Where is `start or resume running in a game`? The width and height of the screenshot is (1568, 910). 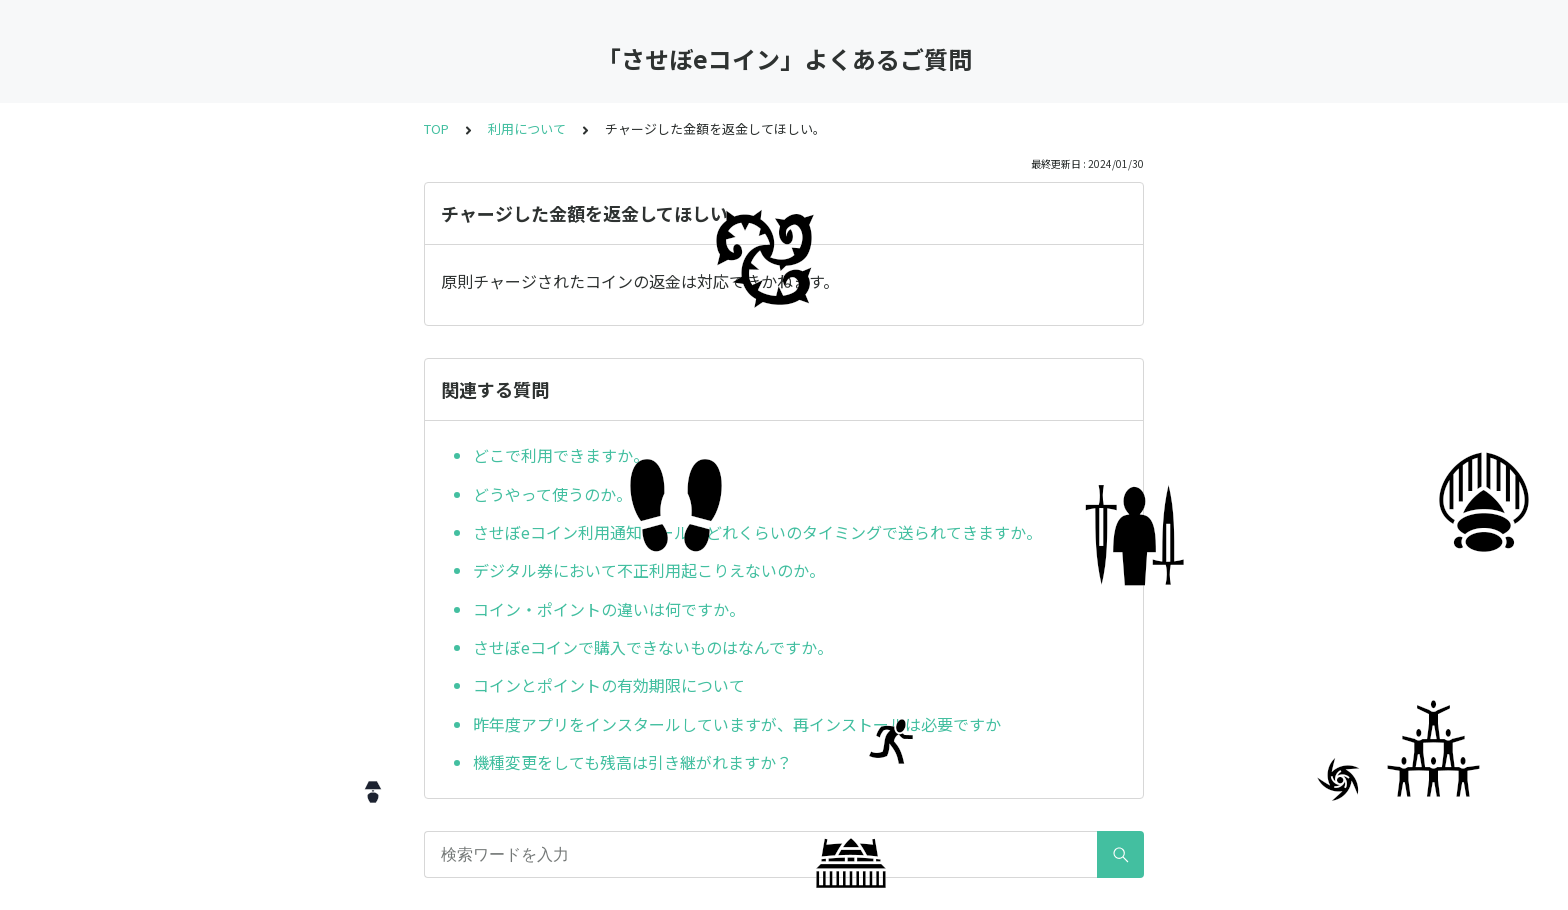
start or resume running in a game is located at coordinates (891, 741).